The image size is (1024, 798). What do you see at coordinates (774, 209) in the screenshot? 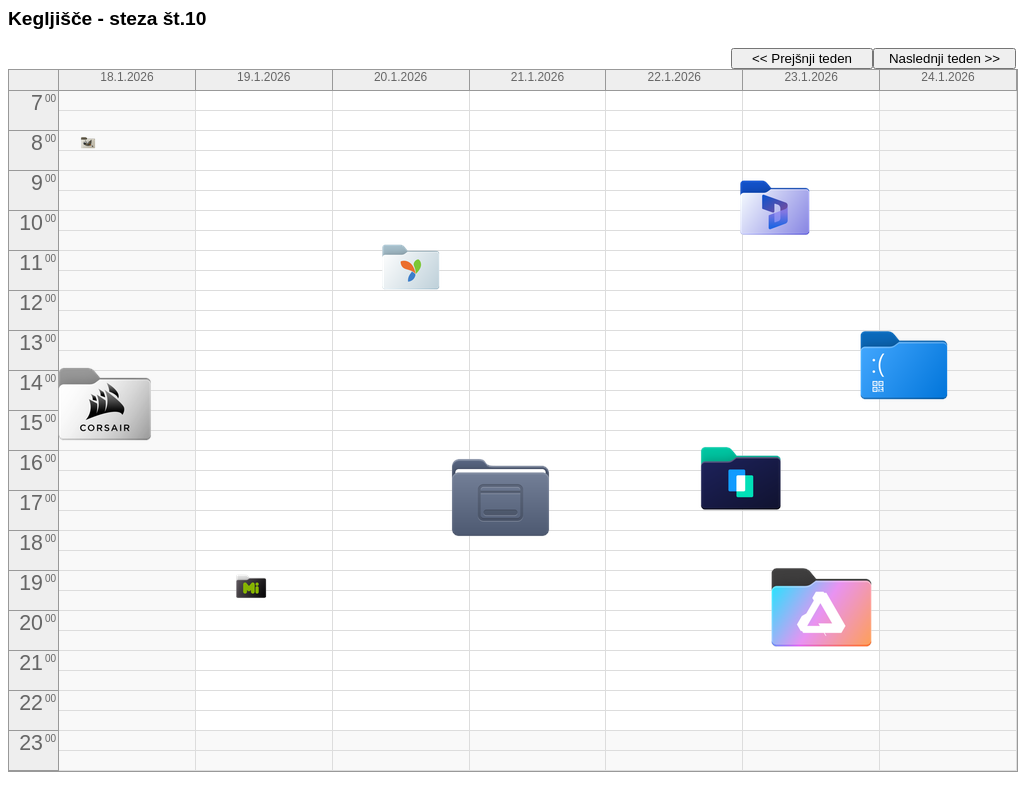
I see `open microsoft dynamics 365 for phones folder` at bounding box center [774, 209].